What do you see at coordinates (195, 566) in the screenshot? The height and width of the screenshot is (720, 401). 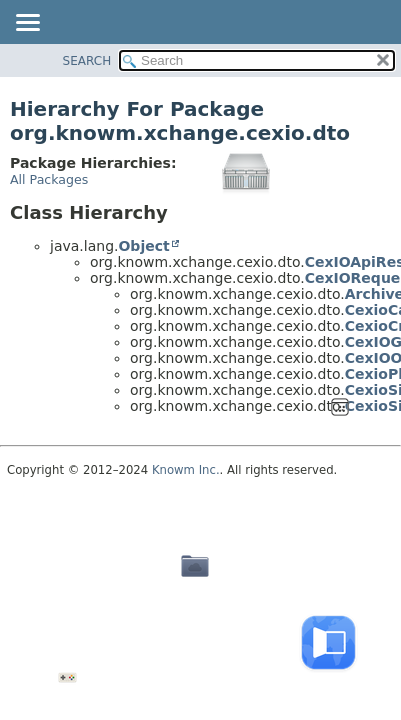 I see `access cloud-synced files and folders` at bounding box center [195, 566].